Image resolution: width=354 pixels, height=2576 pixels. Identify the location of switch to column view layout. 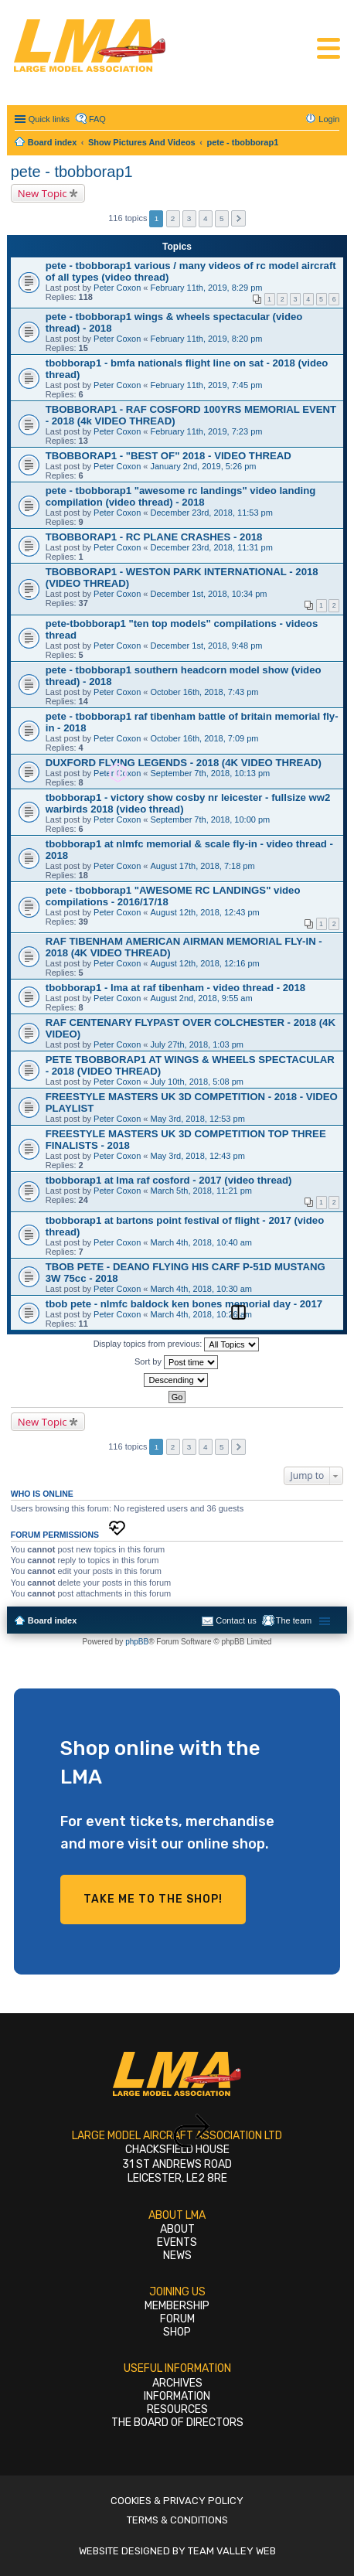
(238, 1312).